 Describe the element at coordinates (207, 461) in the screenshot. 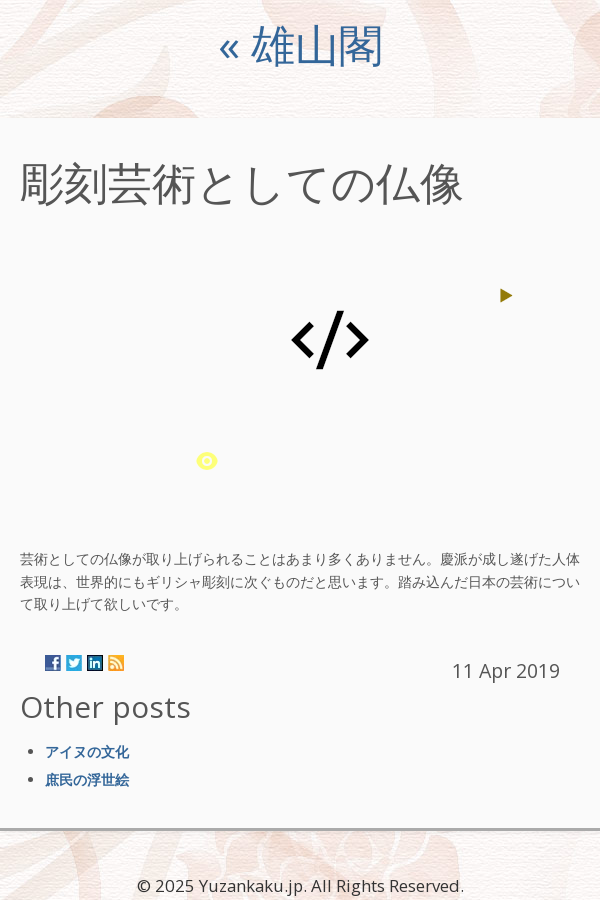

I see `view or preview content` at that location.